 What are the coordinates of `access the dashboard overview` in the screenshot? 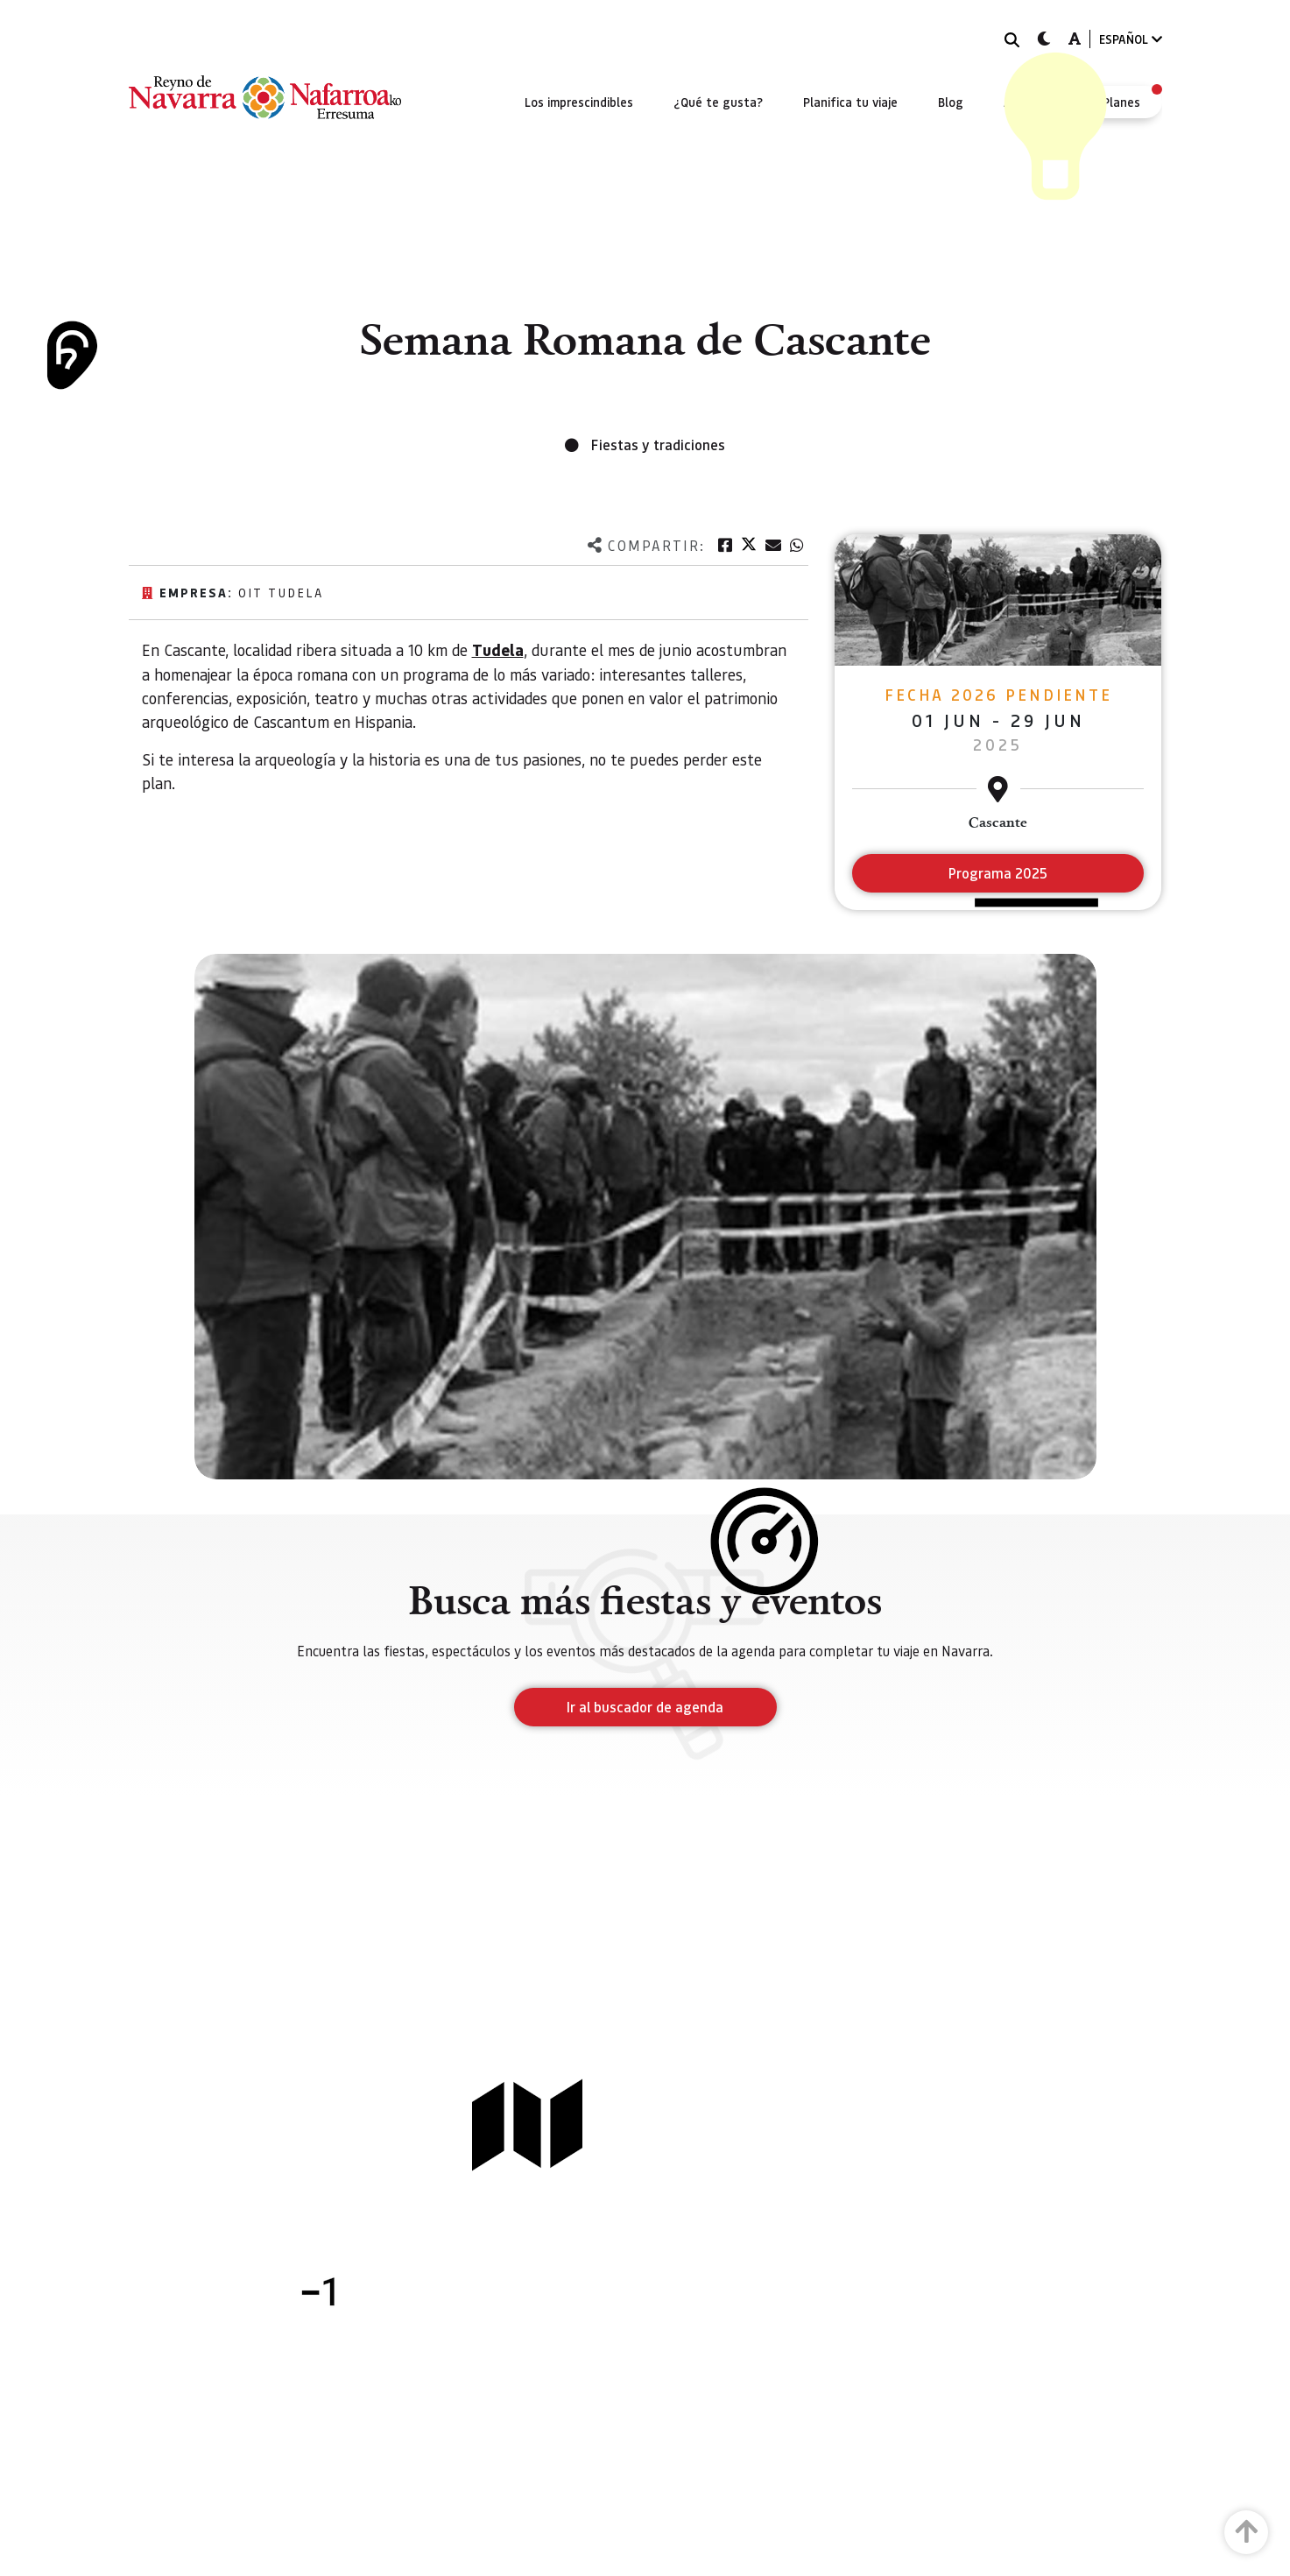 It's located at (768, 1545).